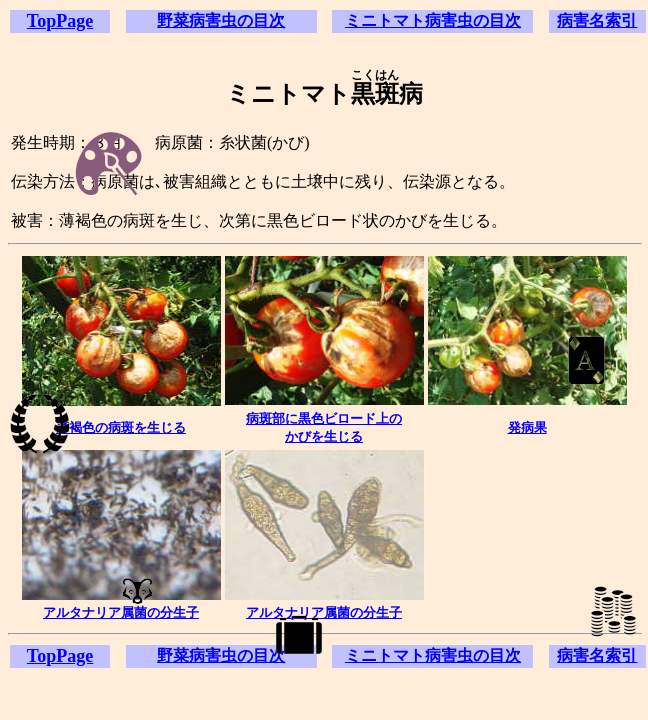 The image size is (648, 720). Describe the element at coordinates (108, 163) in the screenshot. I see `access color or theme customization options` at that location.